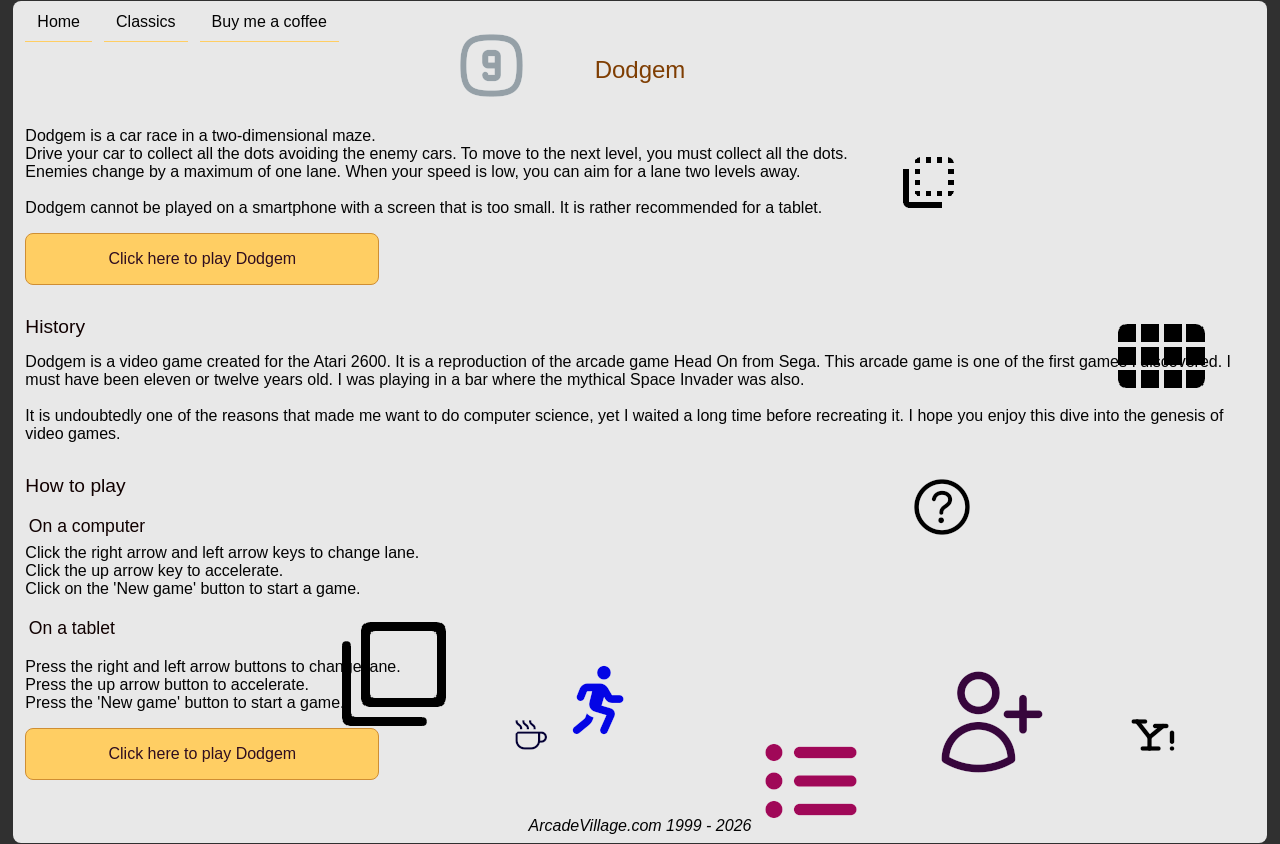 Image resolution: width=1280 pixels, height=844 pixels. Describe the element at coordinates (529, 736) in the screenshot. I see `take a coffee break or pause work` at that location.